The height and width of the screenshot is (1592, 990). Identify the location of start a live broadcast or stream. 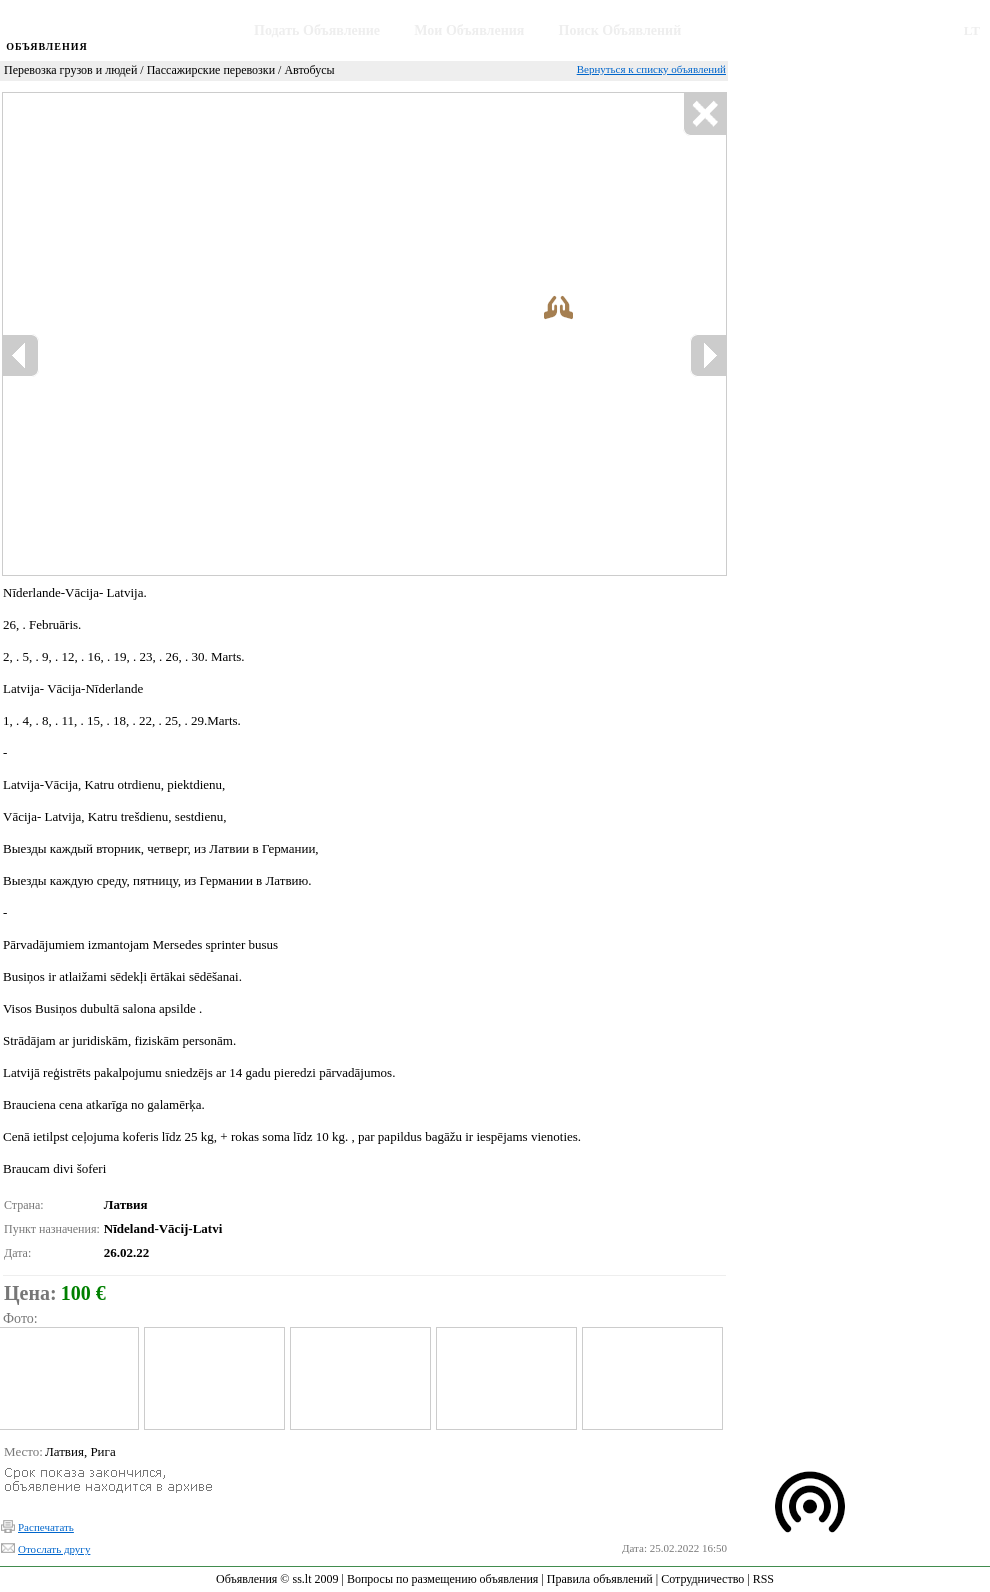
(810, 1503).